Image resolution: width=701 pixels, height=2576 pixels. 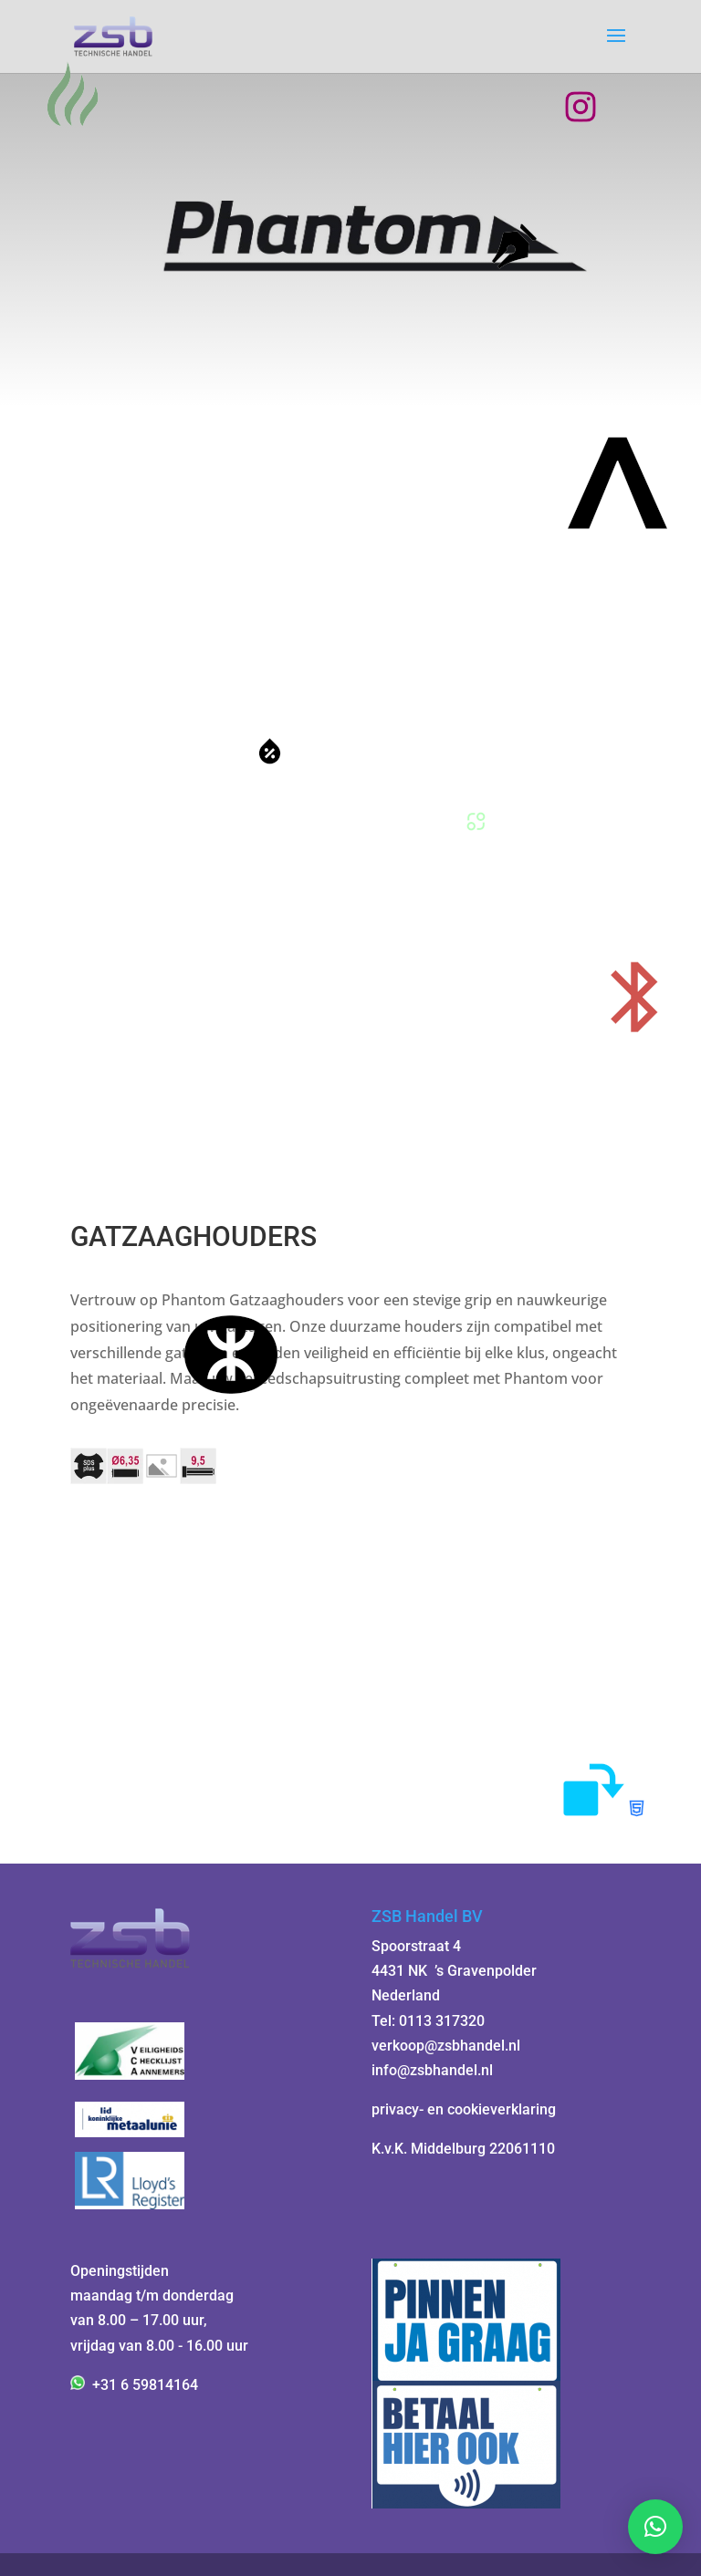 I want to click on visit teratail programming Q&A community, so click(x=617, y=483).